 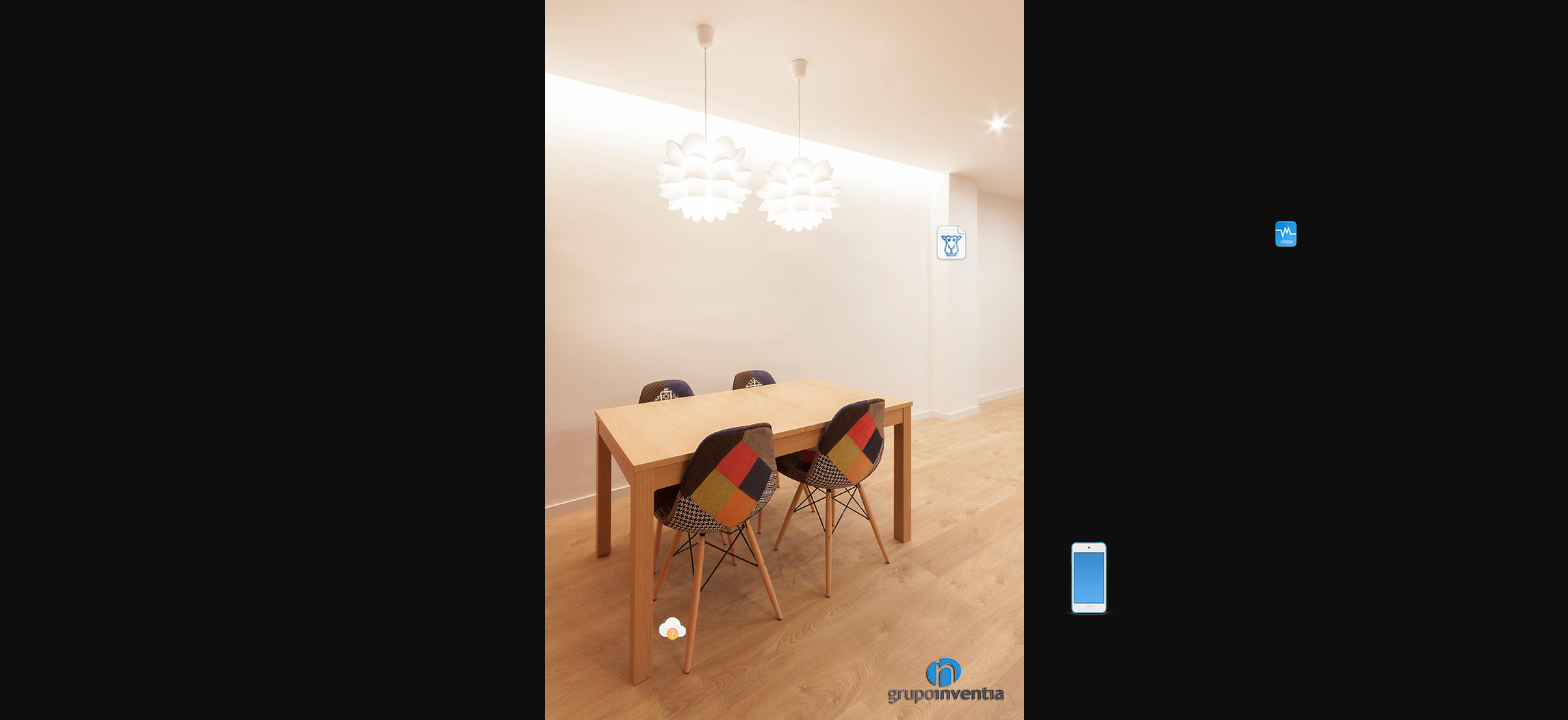 What do you see at coordinates (951, 242) in the screenshot?
I see `indicates a perl script or program file` at bounding box center [951, 242].